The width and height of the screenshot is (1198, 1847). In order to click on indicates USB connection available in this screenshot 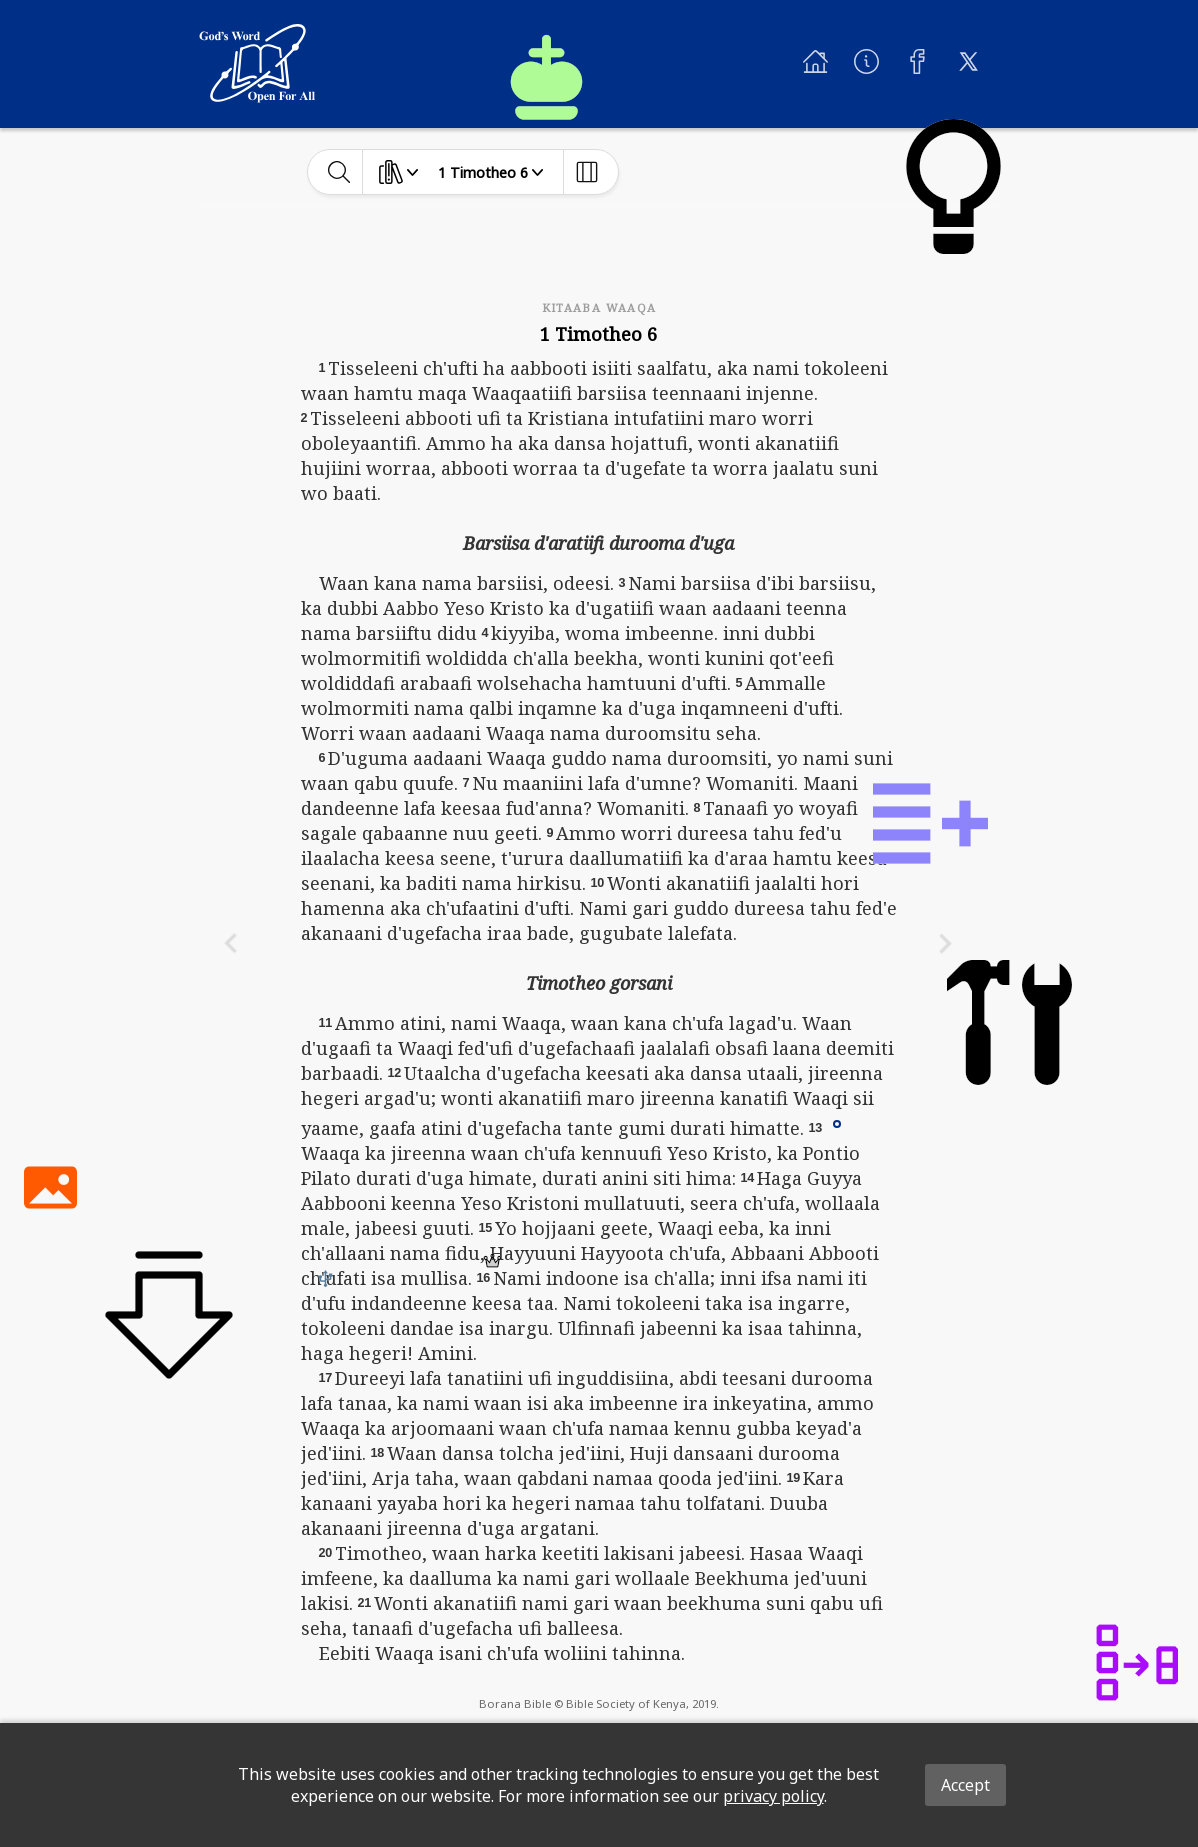, I will do `click(325, 1278)`.